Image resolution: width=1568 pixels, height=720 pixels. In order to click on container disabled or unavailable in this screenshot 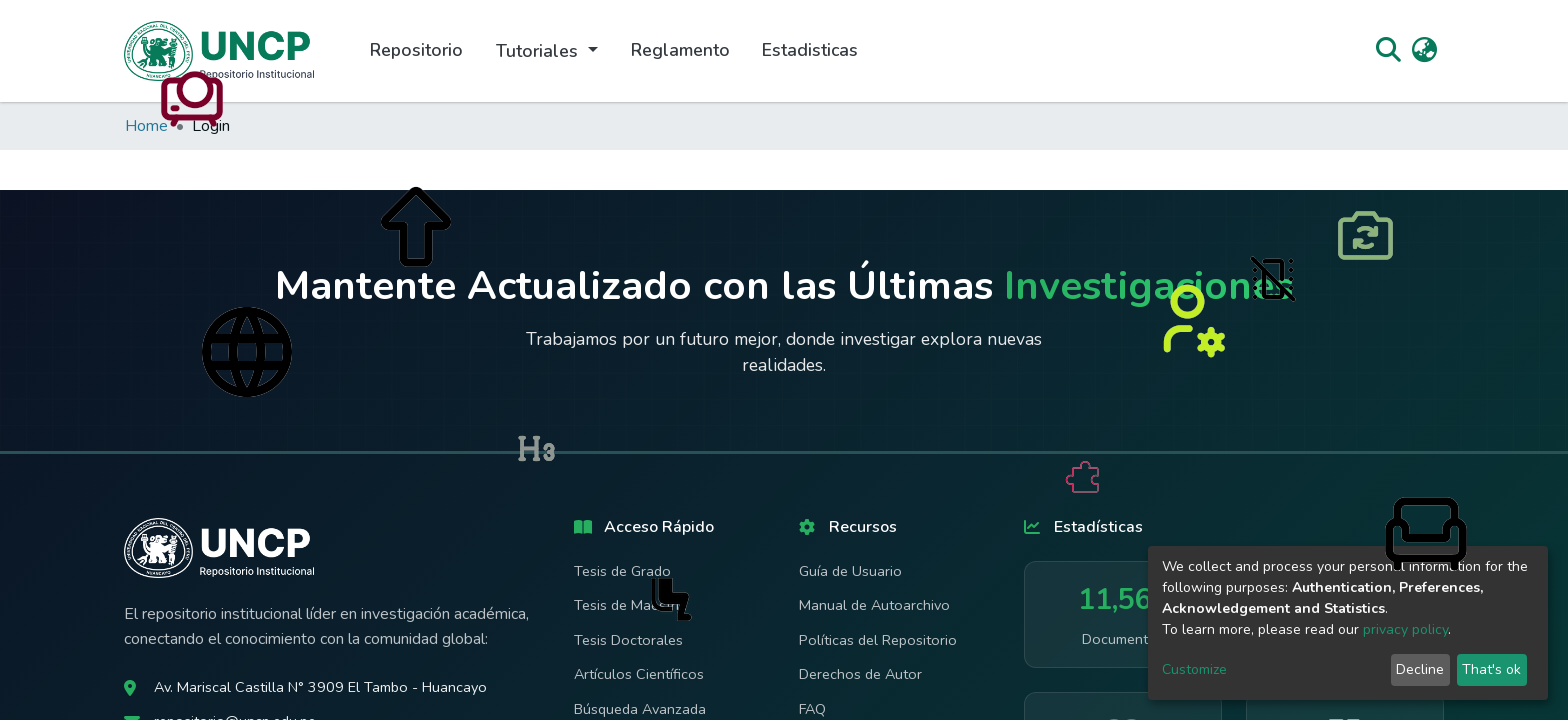, I will do `click(1273, 279)`.